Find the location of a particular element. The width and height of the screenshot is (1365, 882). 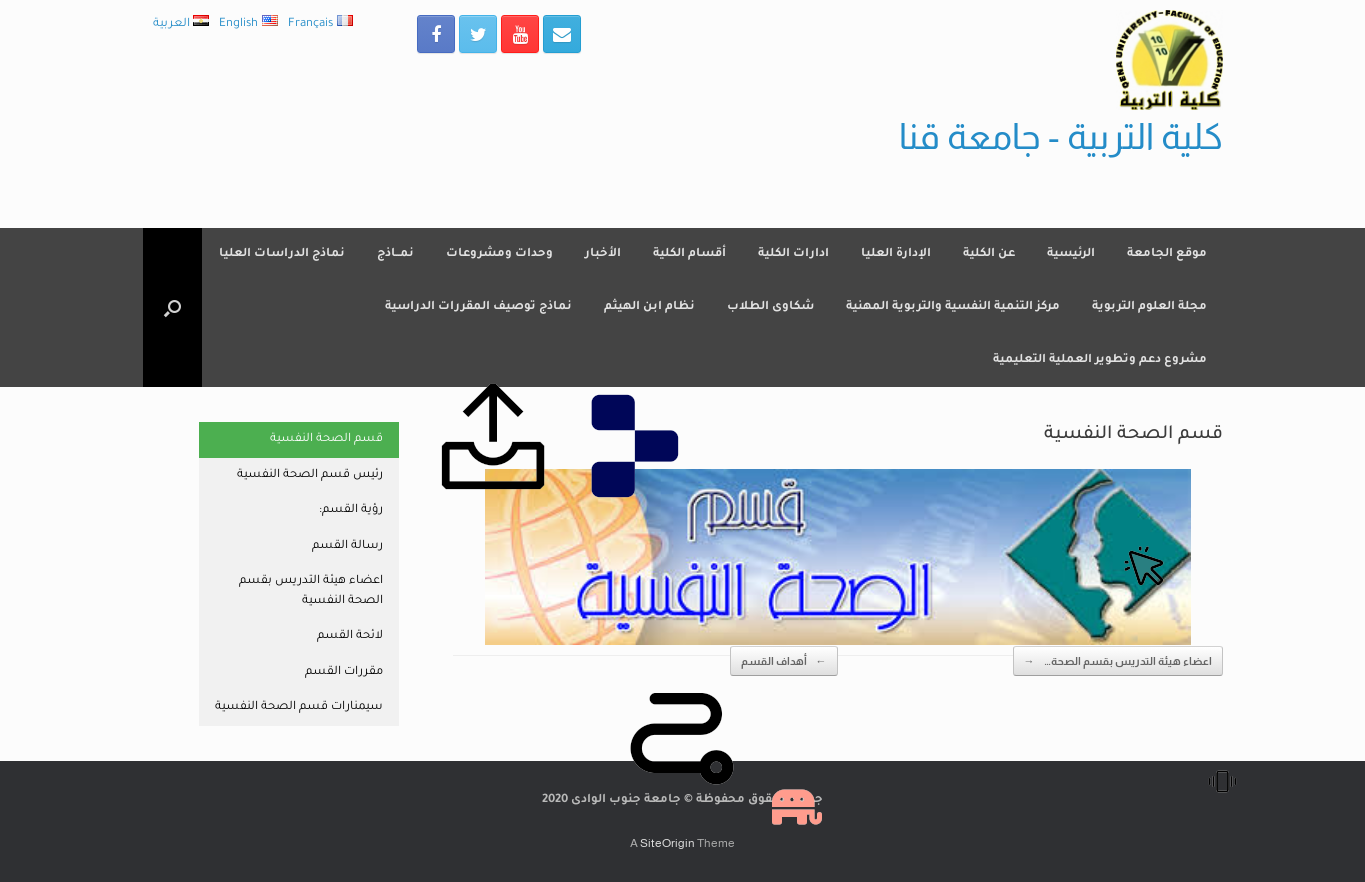

view or edit a route path is located at coordinates (682, 733).